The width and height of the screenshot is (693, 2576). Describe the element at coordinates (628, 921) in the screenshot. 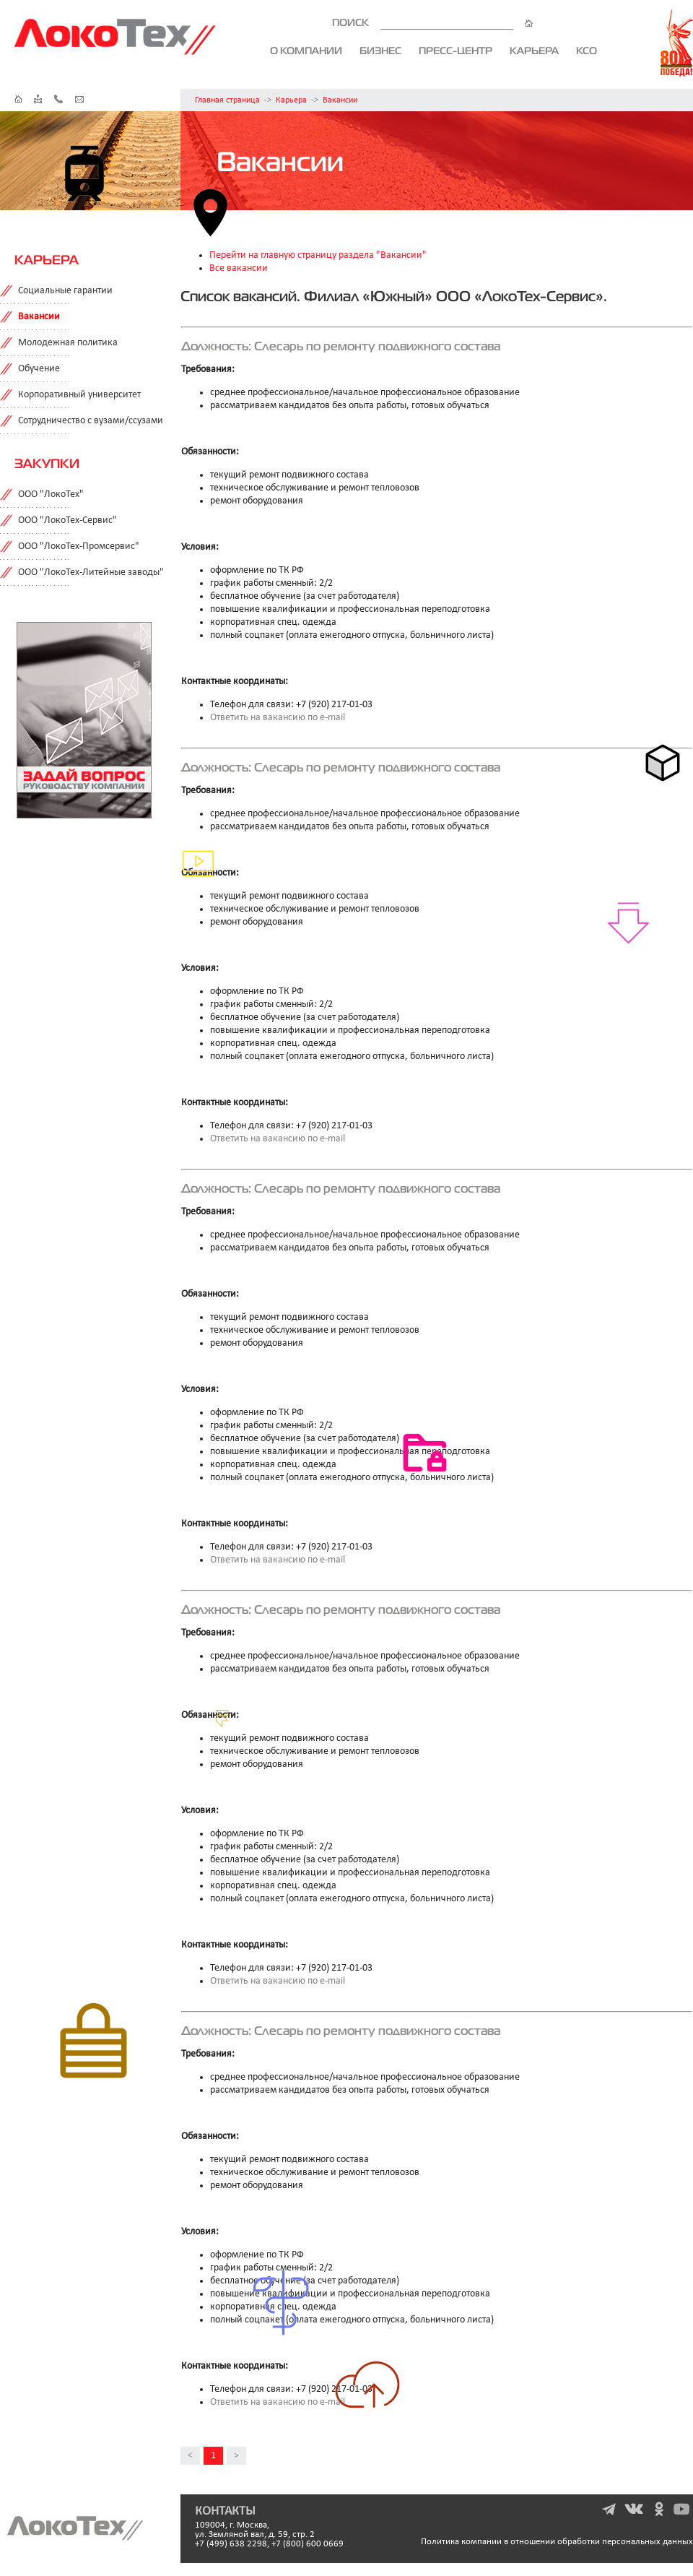

I see `download file or content` at that location.